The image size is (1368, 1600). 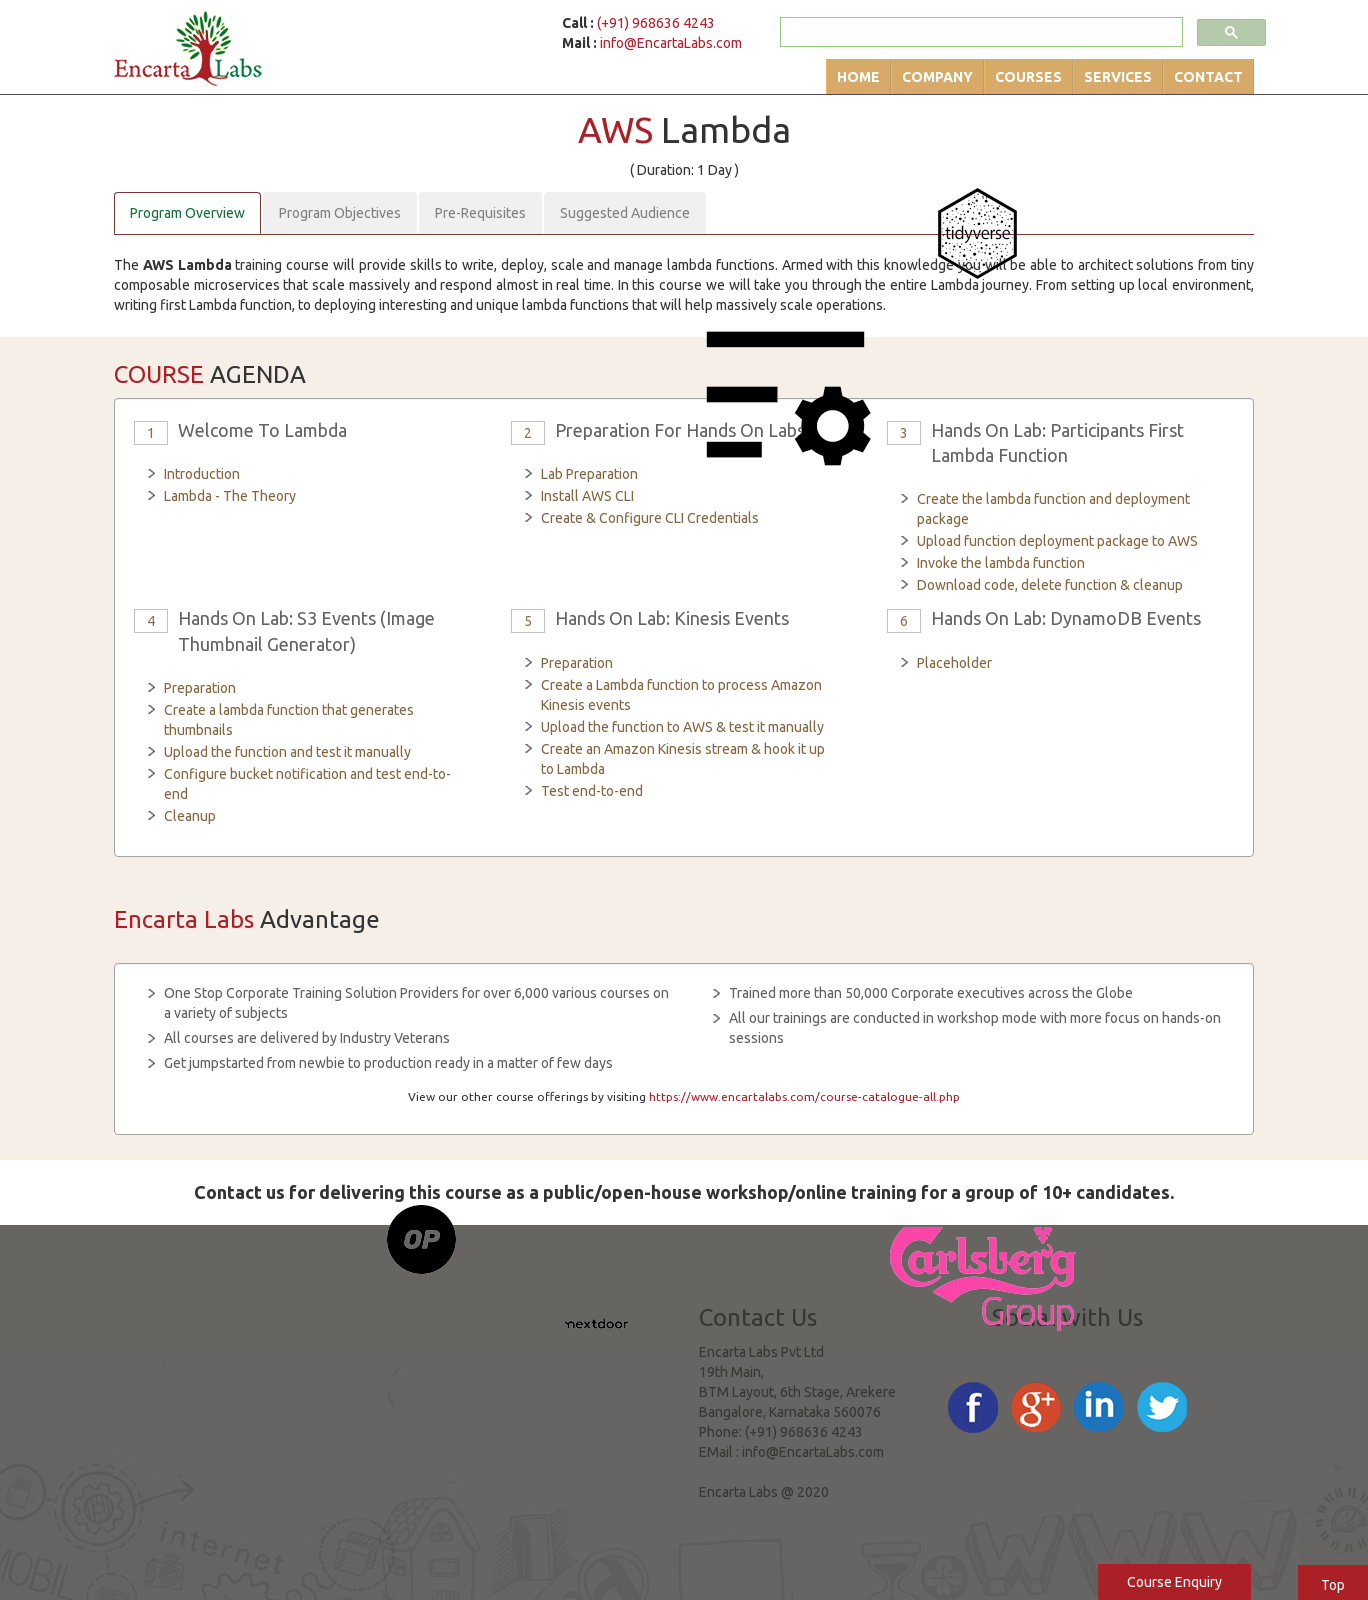 I want to click on Carlsberg Group company logo, so click(x=983, y=1279).